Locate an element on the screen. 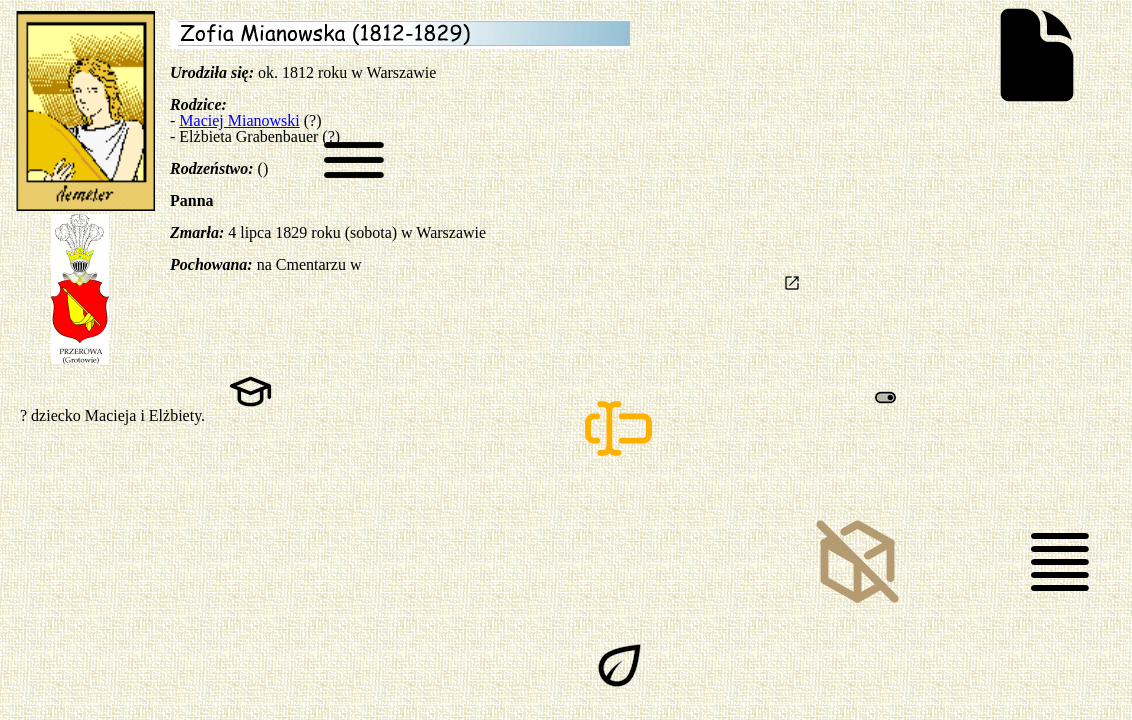  enable eco-friendly or power-saving mode is located at coordinates (619, 665).